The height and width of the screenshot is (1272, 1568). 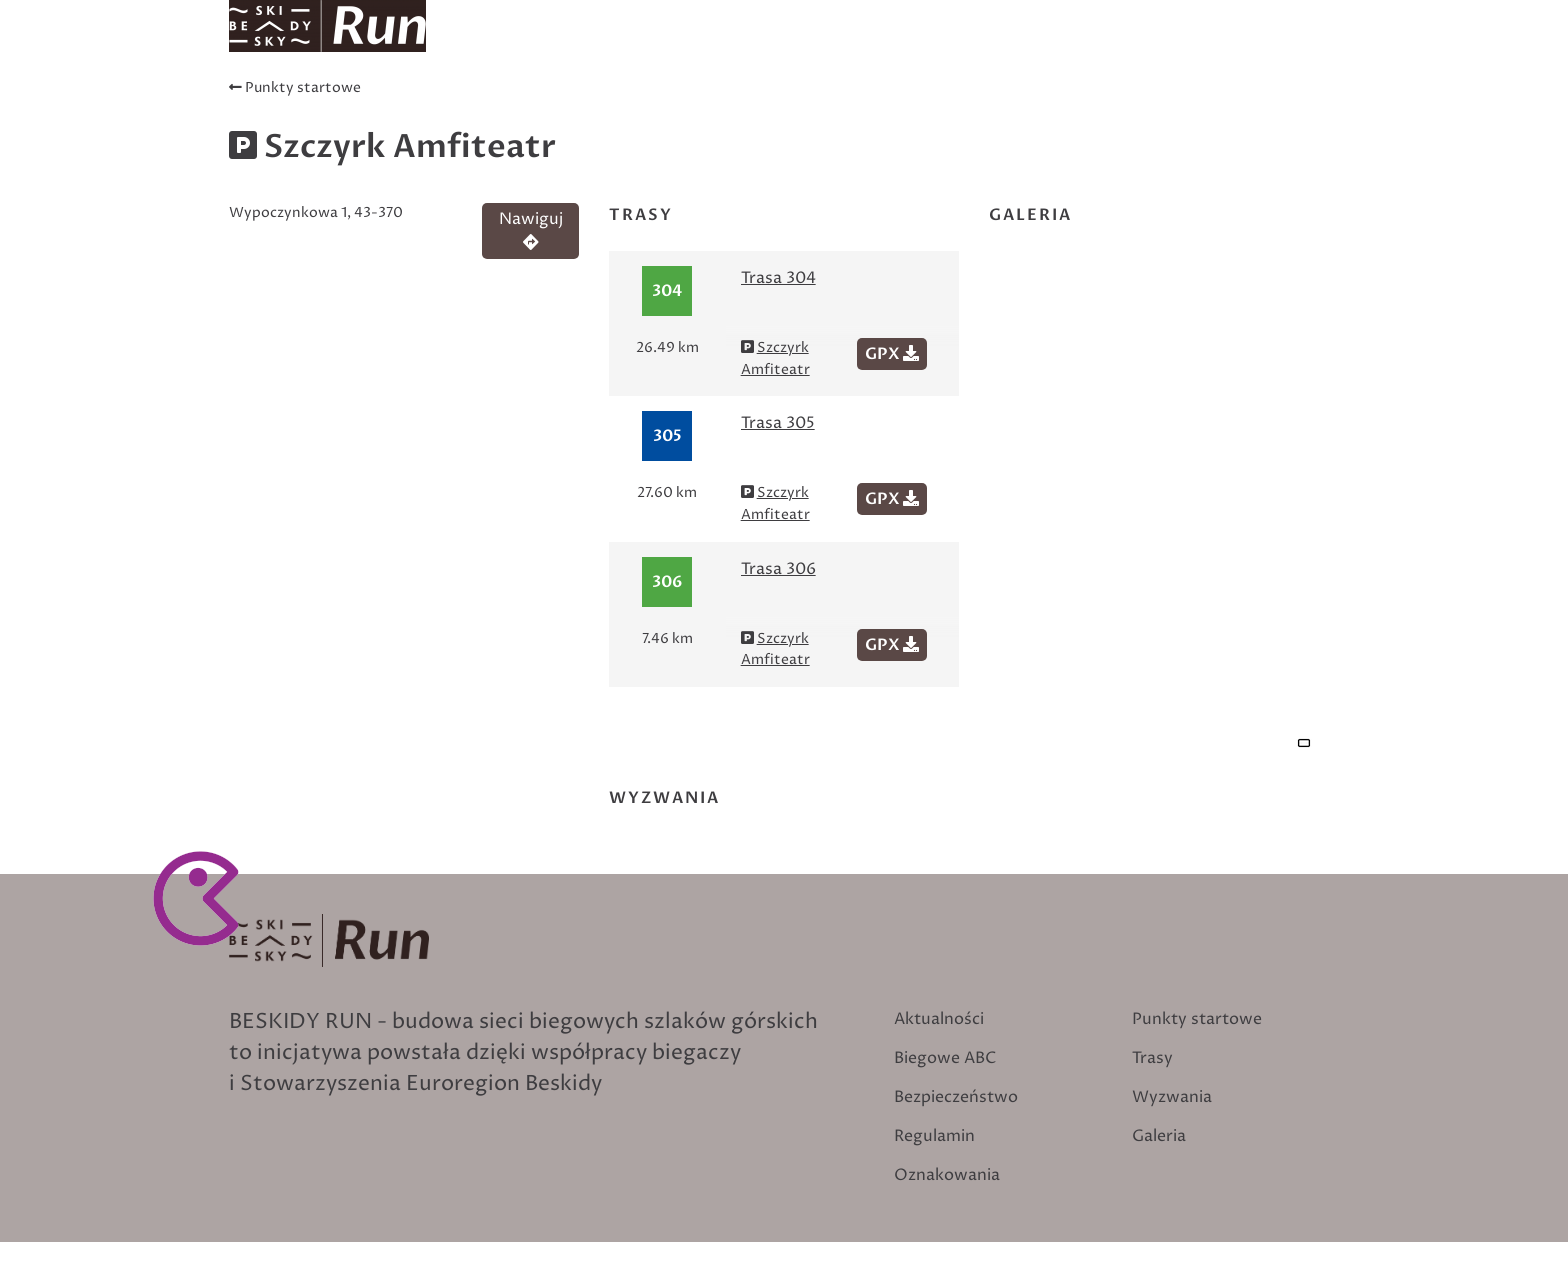 What do you see at coordinates (200, 898) in the screenshot?
I see `launch a retro-style game or arcade app` at bounding box center [200, 898].